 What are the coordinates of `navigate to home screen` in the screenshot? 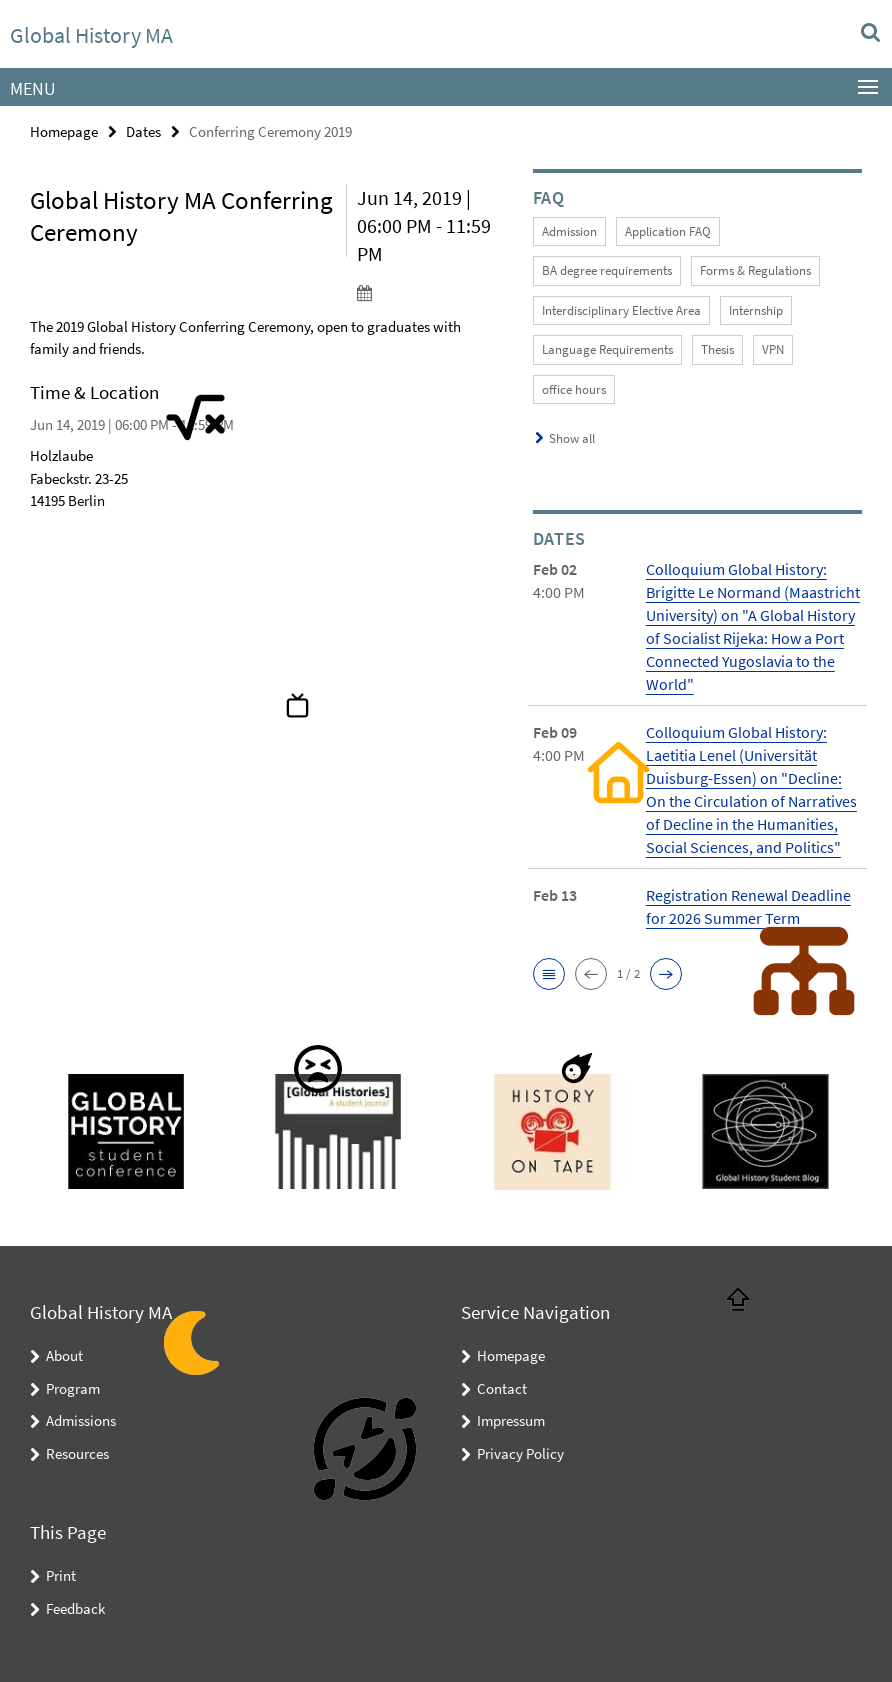 It's located at (618, 772).